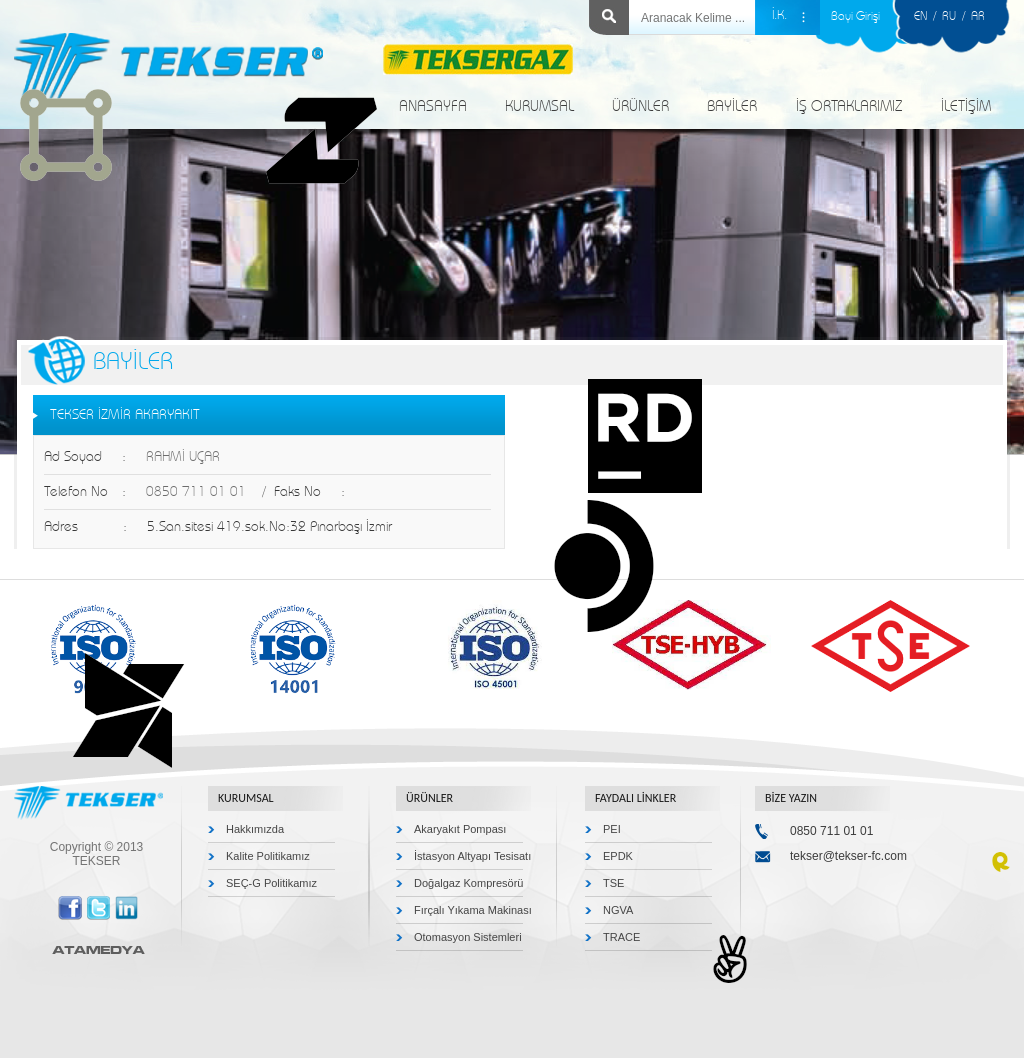 This screenshot has height=1058, width=1024. I want to click on Steam Deck brand logo, so click(604, 566).